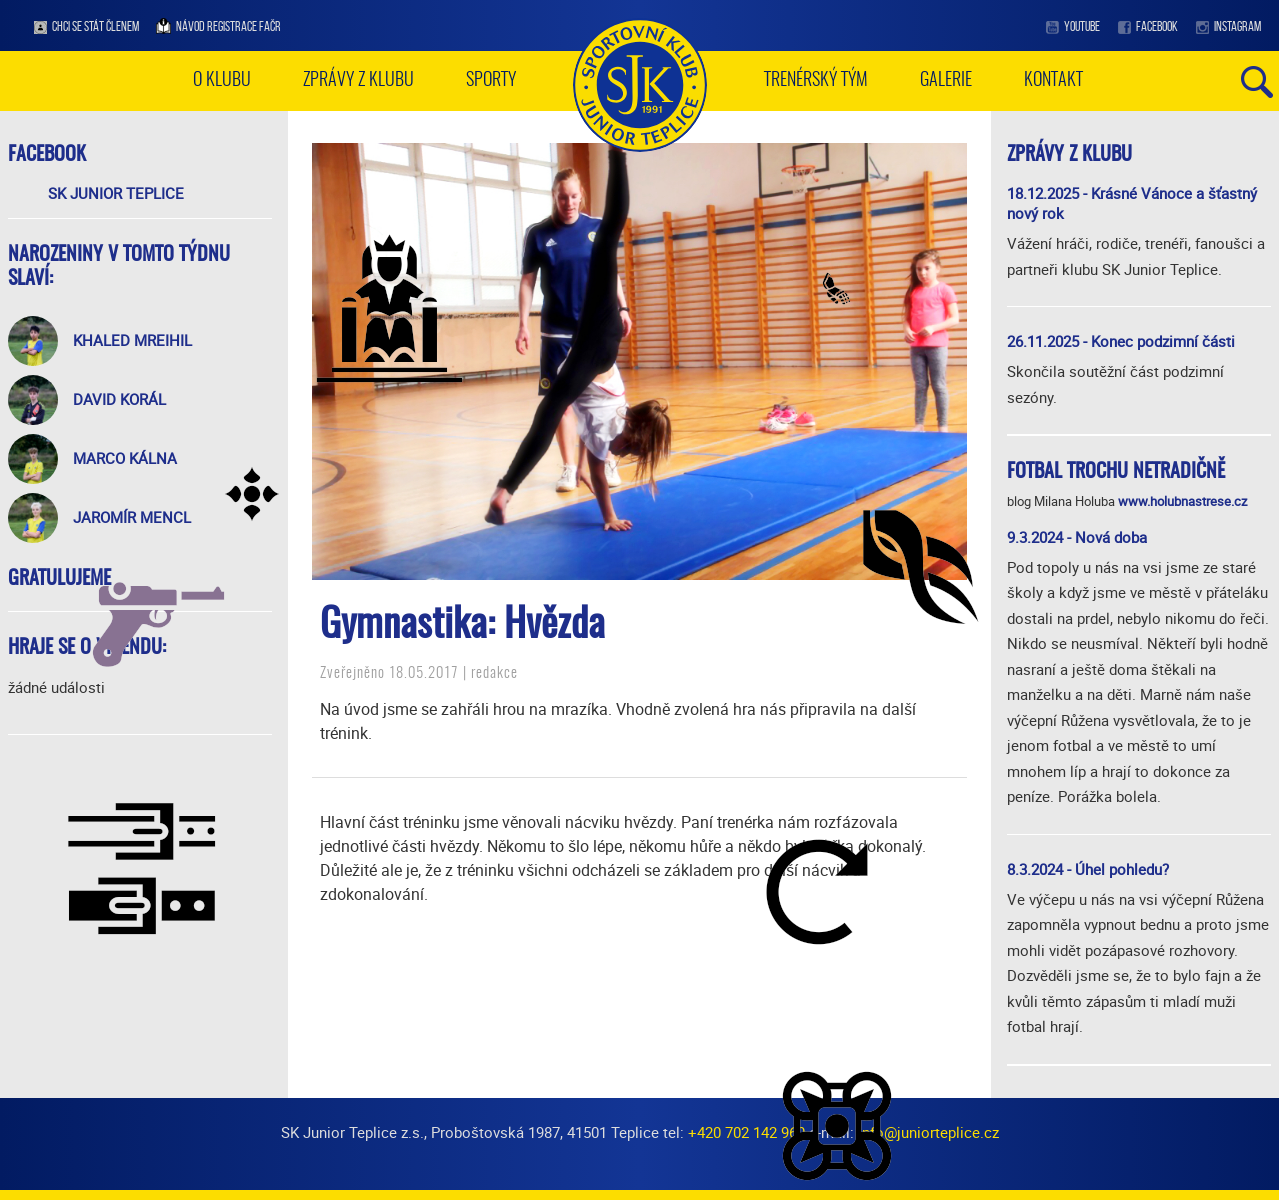 Image resolution: width=1279 pixels, height=1200 pixels. Describe the element at coordinates (158, 624) in the screenshot. I see `access weapons or firearms inventory` at that location.